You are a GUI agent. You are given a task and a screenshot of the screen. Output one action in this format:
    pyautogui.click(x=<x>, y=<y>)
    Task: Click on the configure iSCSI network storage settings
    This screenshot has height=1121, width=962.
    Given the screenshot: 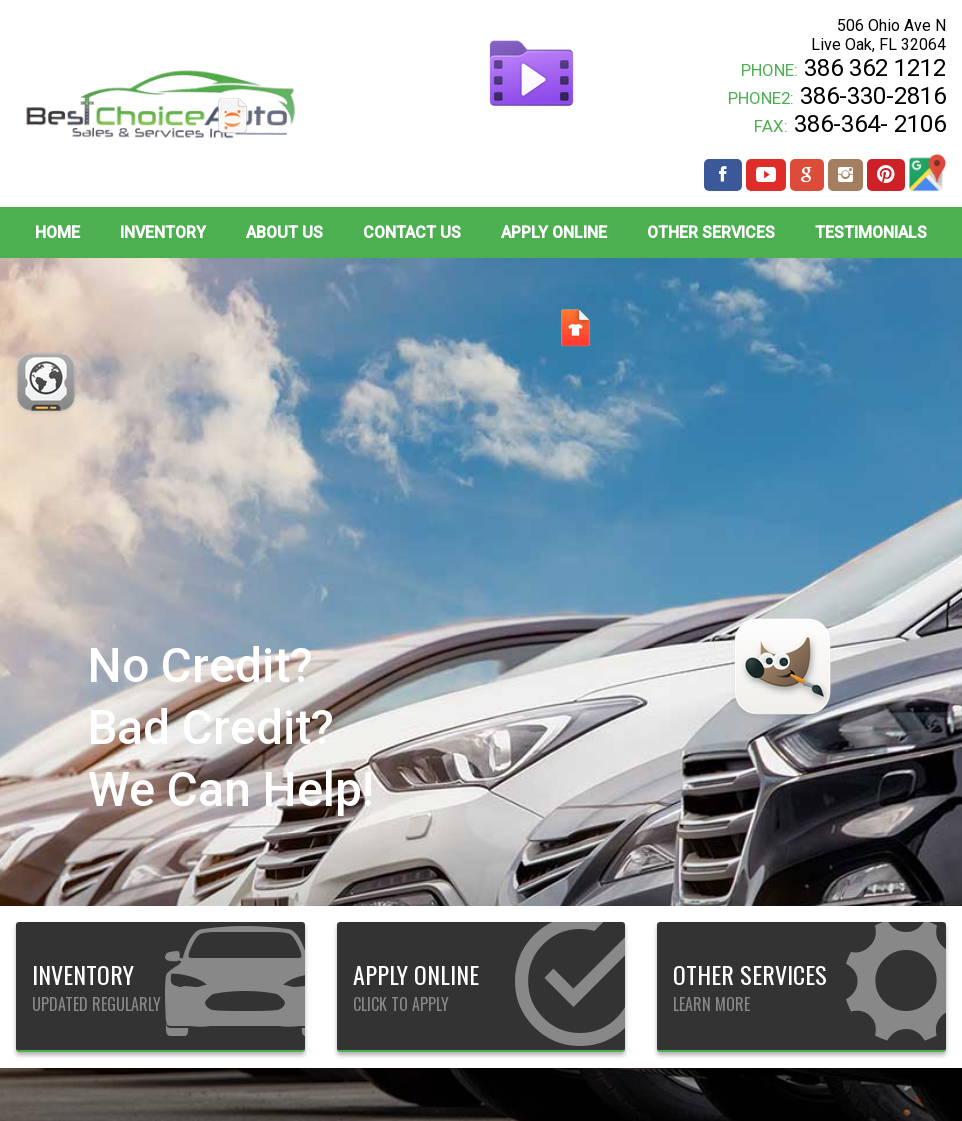 What is the action you would take?
    pyautogui.click(x=46, y=383)
    